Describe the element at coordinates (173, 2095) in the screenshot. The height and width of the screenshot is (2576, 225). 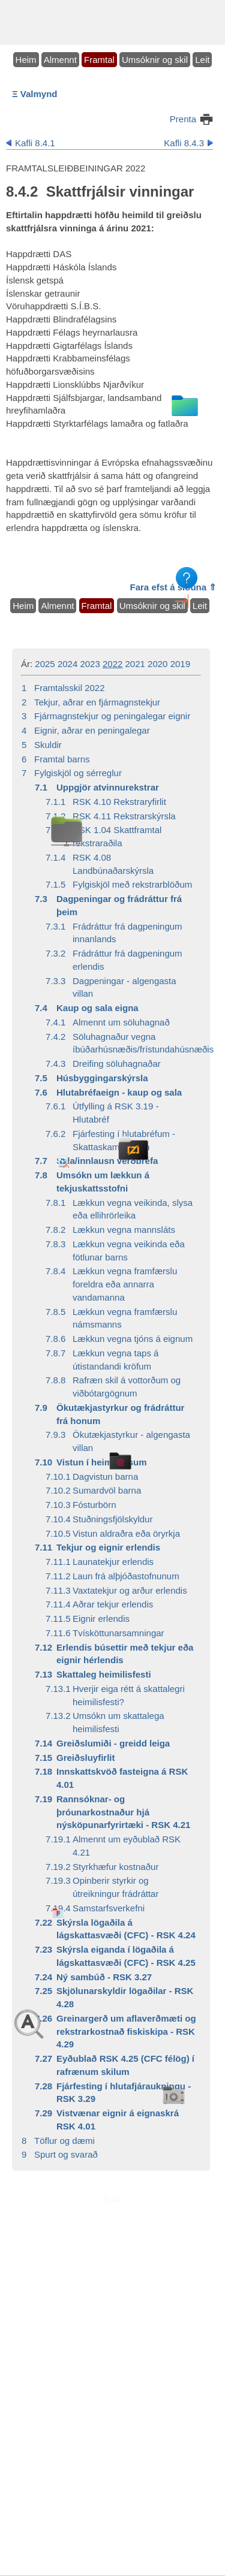
I see `access a secure or locked folder` at that location.